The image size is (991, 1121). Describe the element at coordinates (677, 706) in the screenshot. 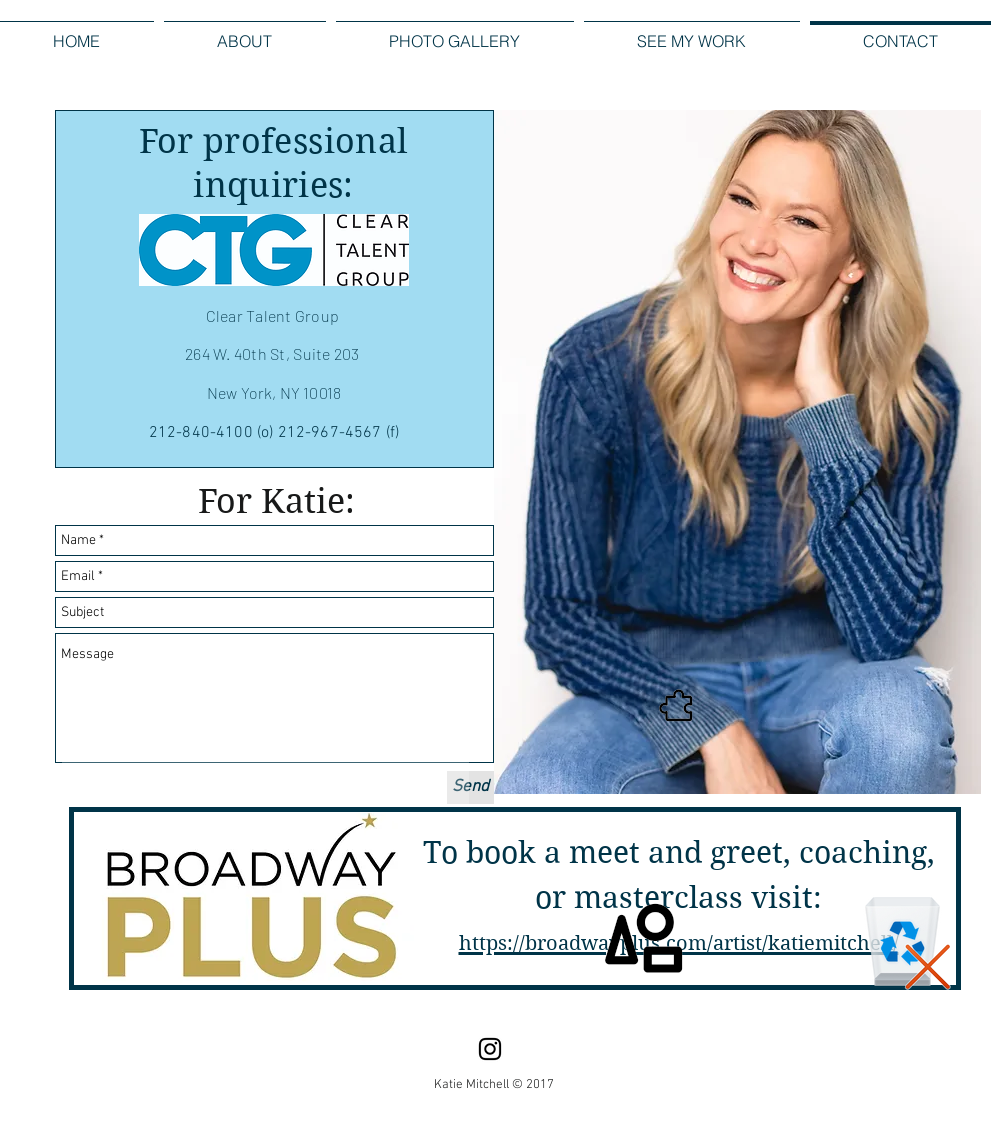

I see `access plugins or extensions` at that location.